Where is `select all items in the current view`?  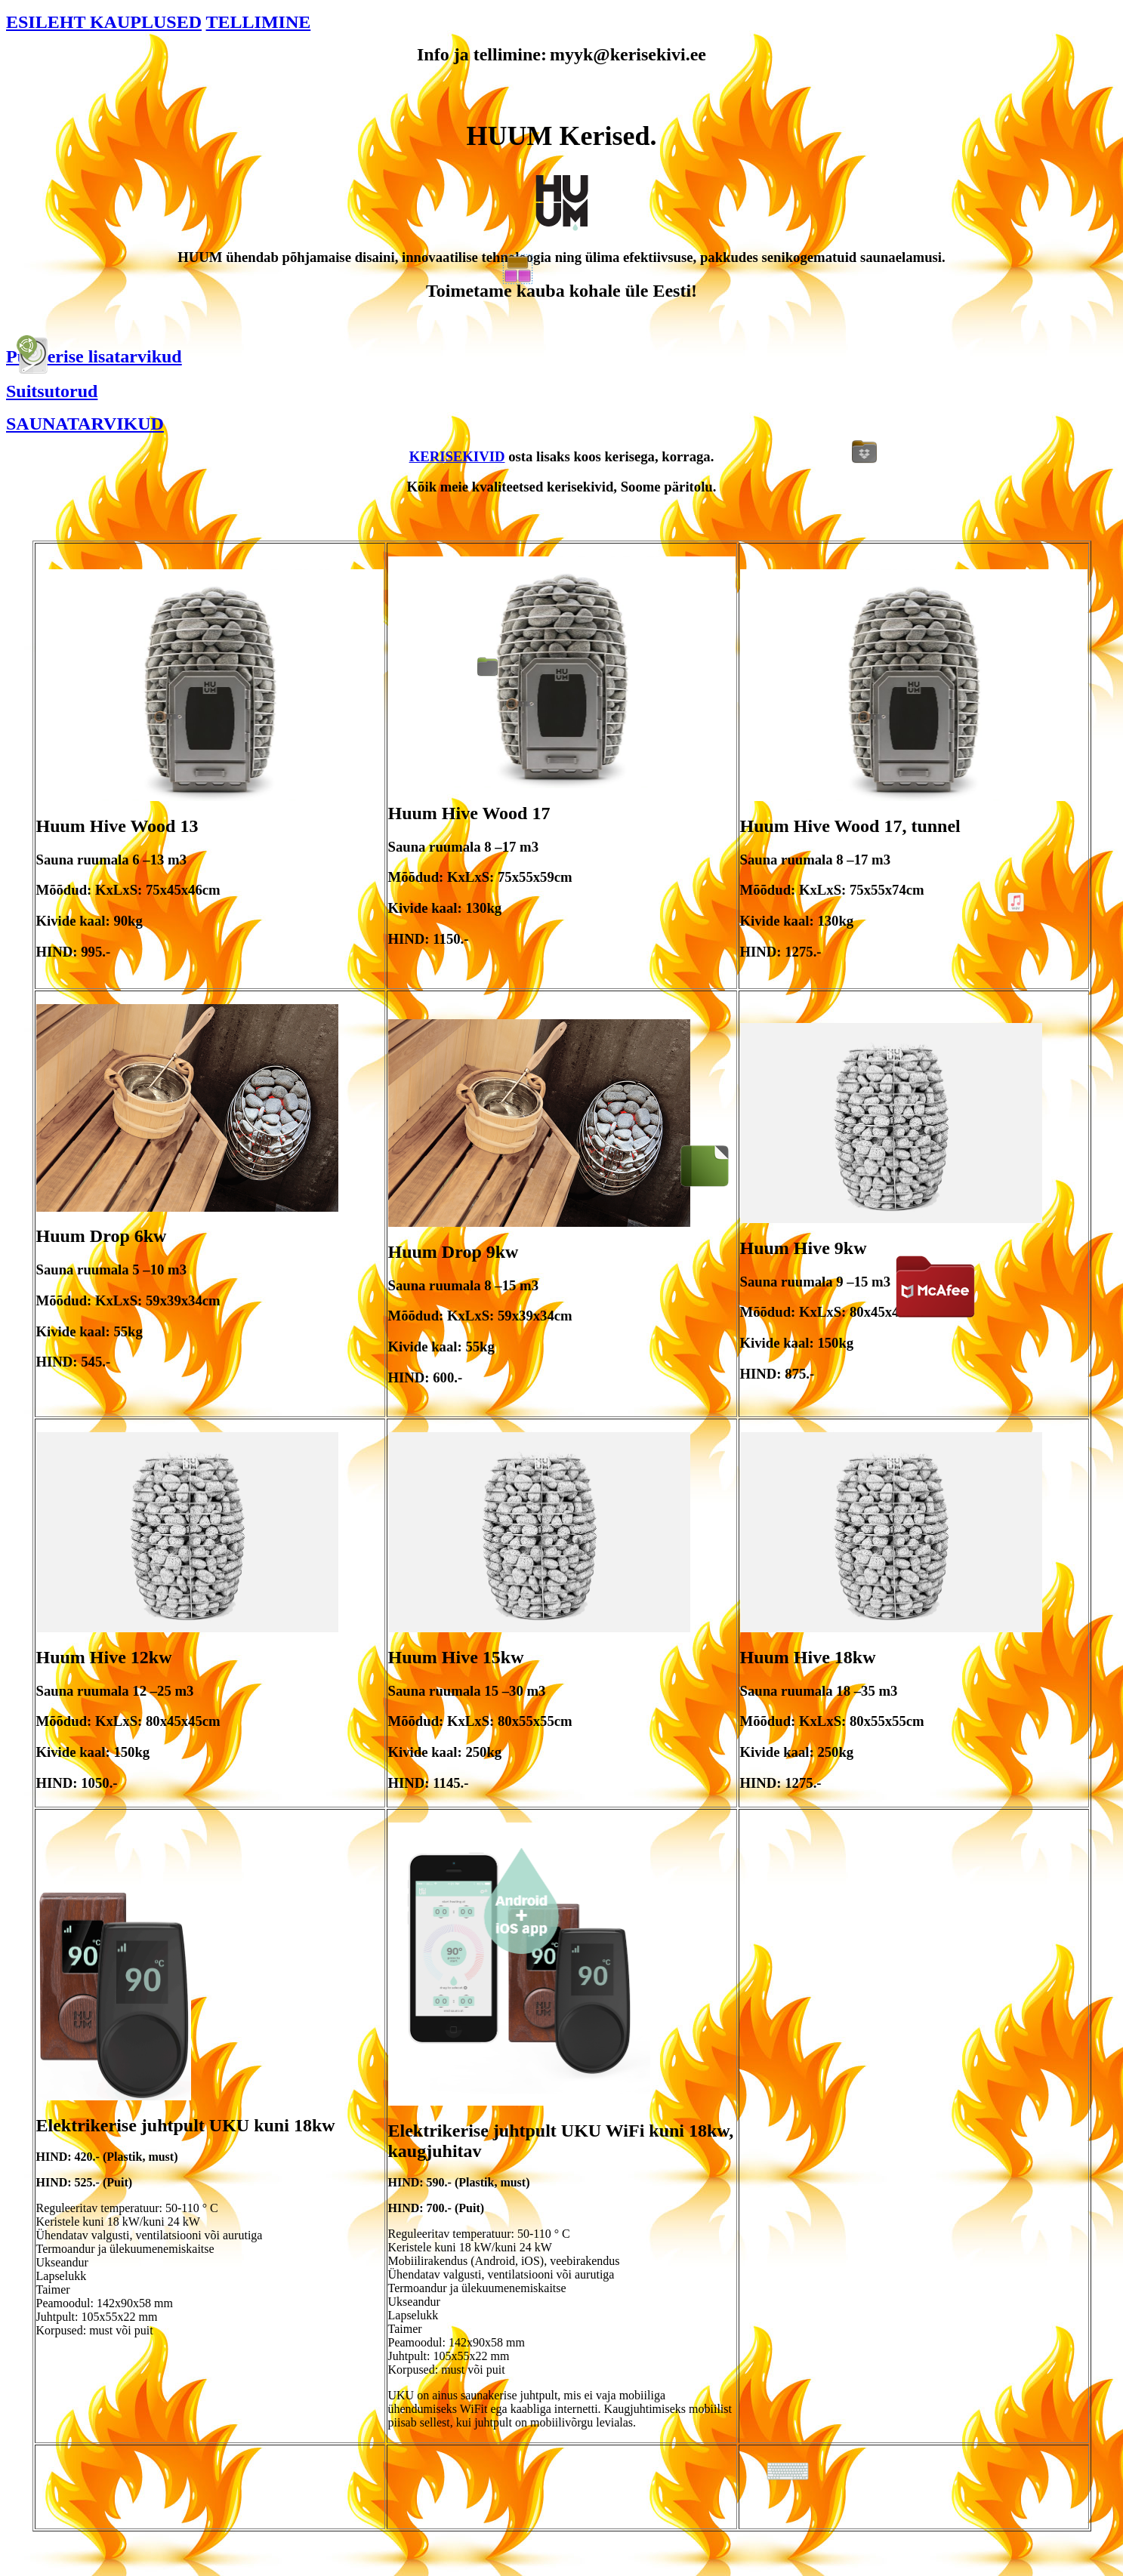
select all items in the current view is located at coordinates (517, 269).